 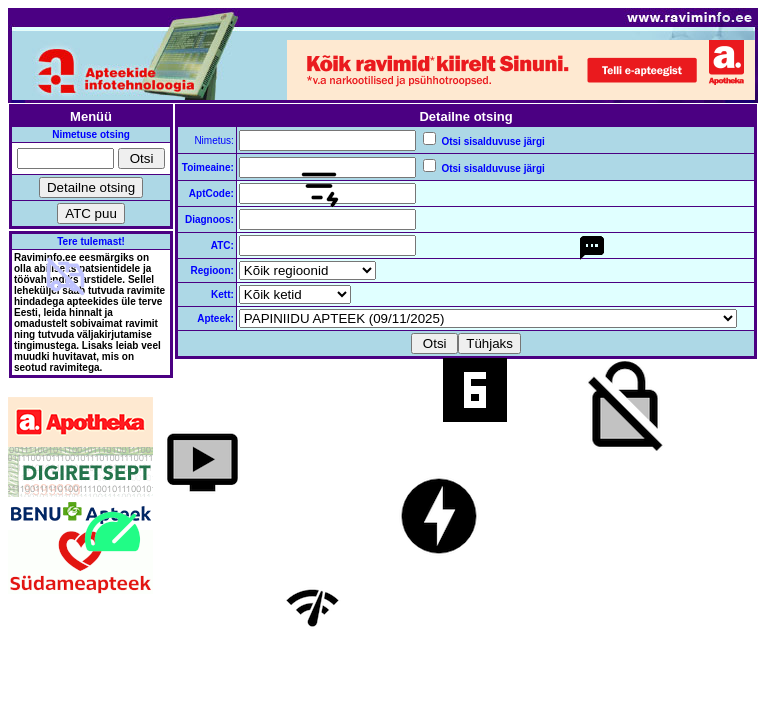 What do you see at coordinates (202, 462) in the screenshot?
I see `access on-demand video content` at bounding box center [202, 462].